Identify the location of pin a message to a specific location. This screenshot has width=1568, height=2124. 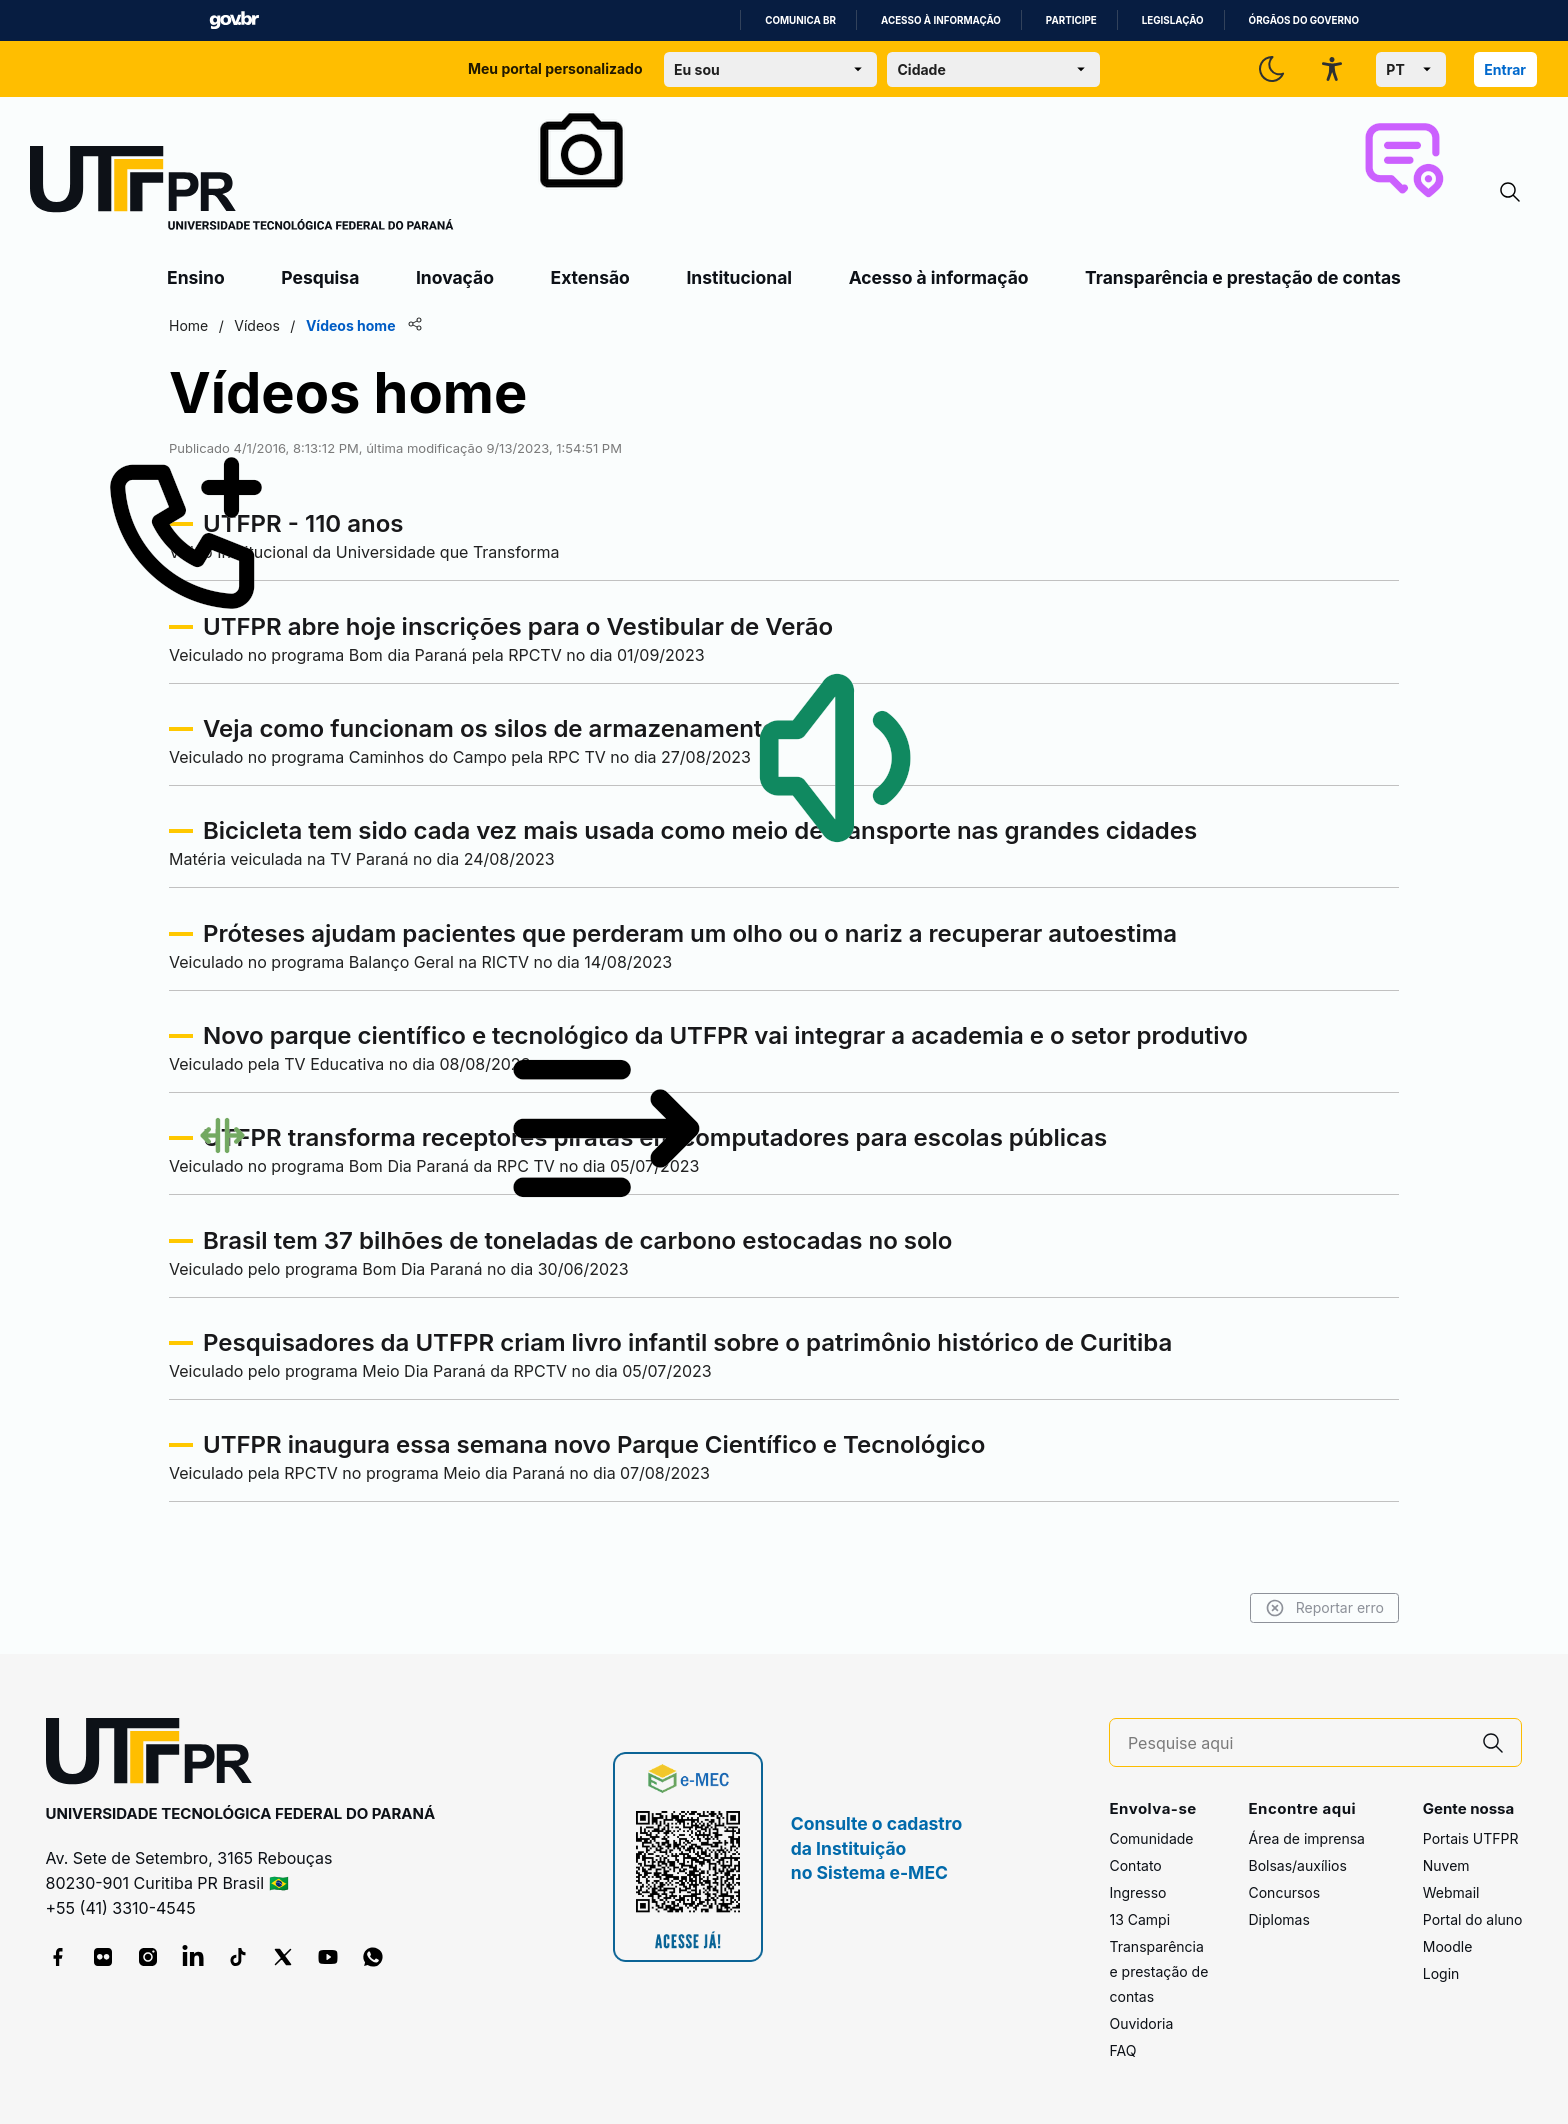
(1402, 156).